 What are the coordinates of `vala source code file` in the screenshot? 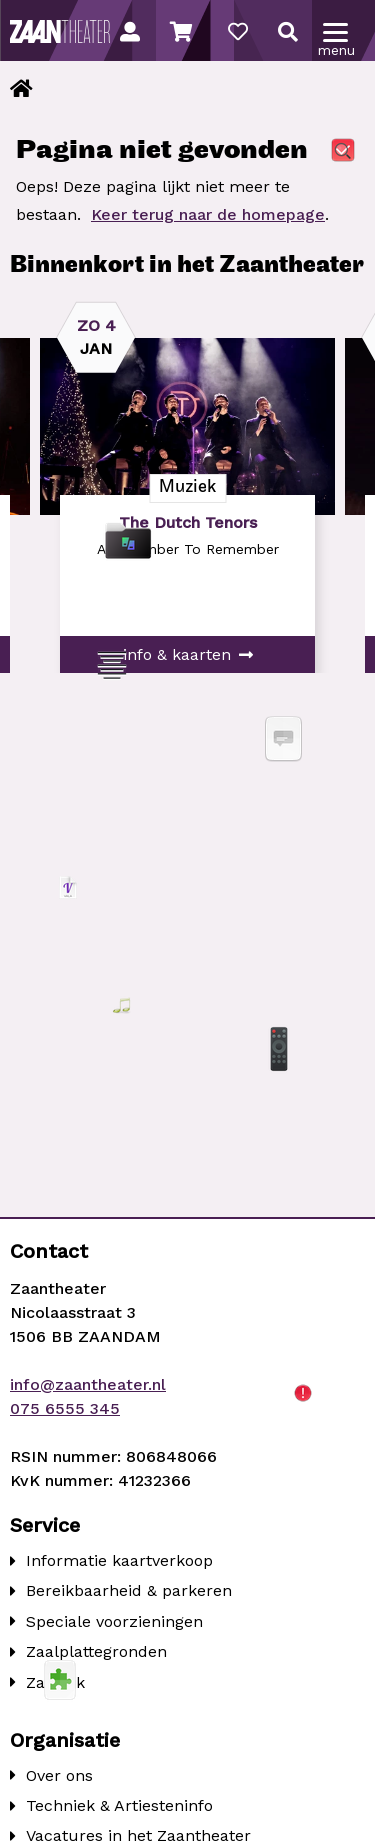 It's located at (68, 888).